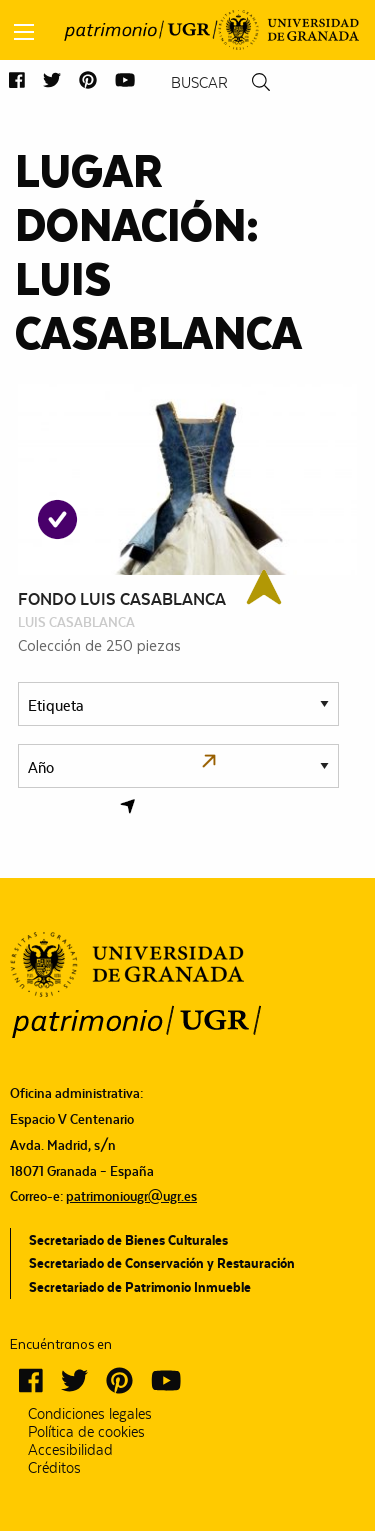 Image resolution: width=375 pixels, height=1531 pixels. I want to click on indicates a completed or successful action, so click(57, 519).